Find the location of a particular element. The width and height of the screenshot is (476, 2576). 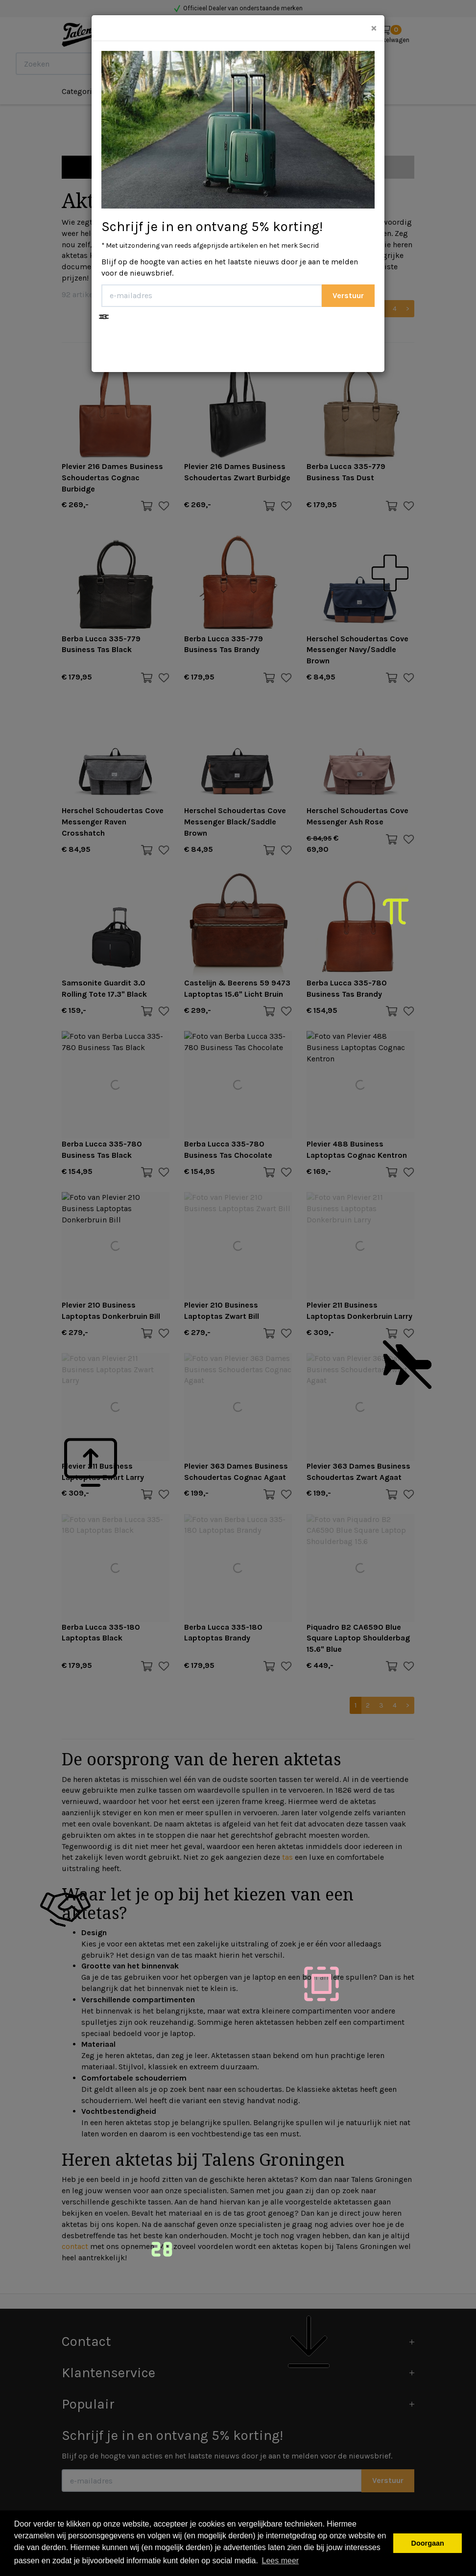

adjust clothing or accessory settings is located at coordinates (104, 317).